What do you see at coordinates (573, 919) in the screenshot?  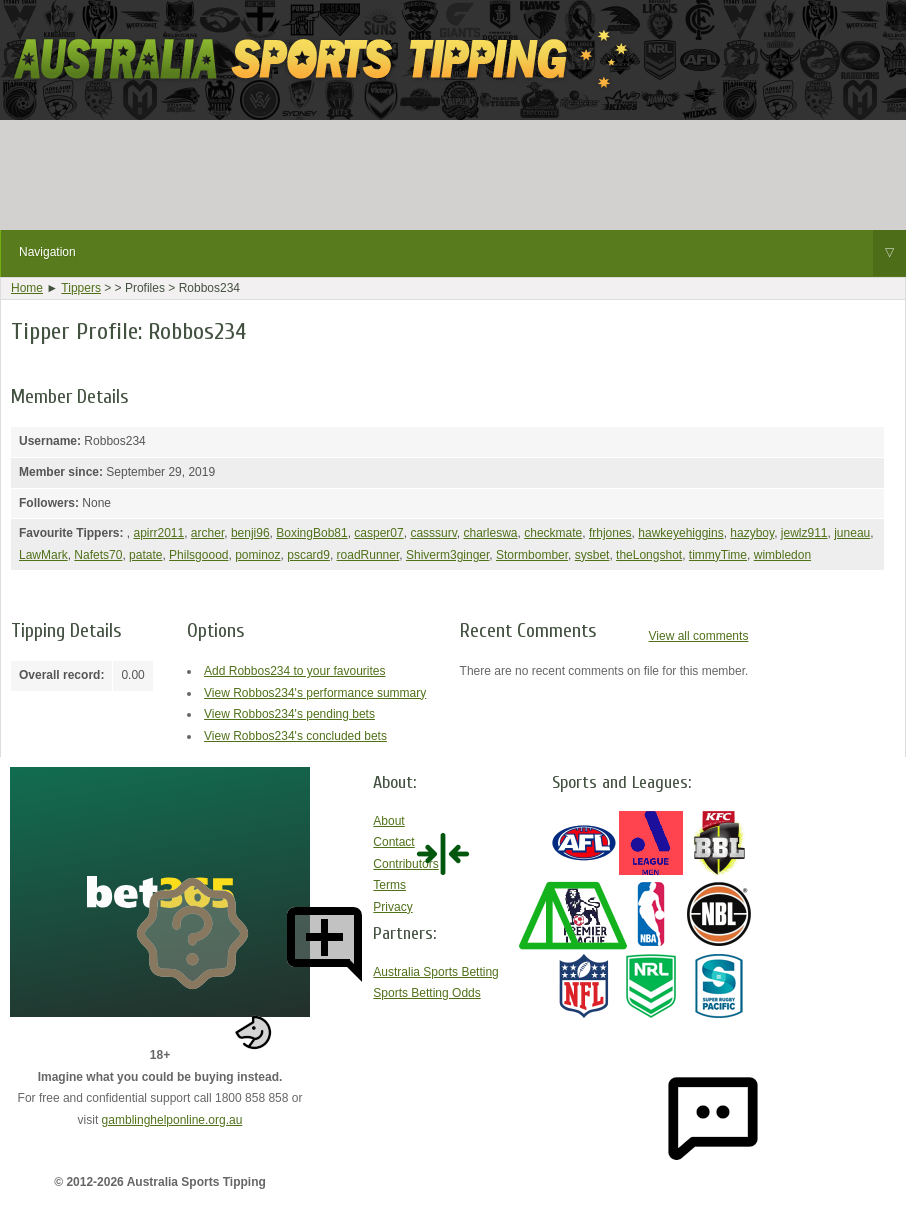 I see `view camping or outdoor locations` at bounding box center [573, 919].